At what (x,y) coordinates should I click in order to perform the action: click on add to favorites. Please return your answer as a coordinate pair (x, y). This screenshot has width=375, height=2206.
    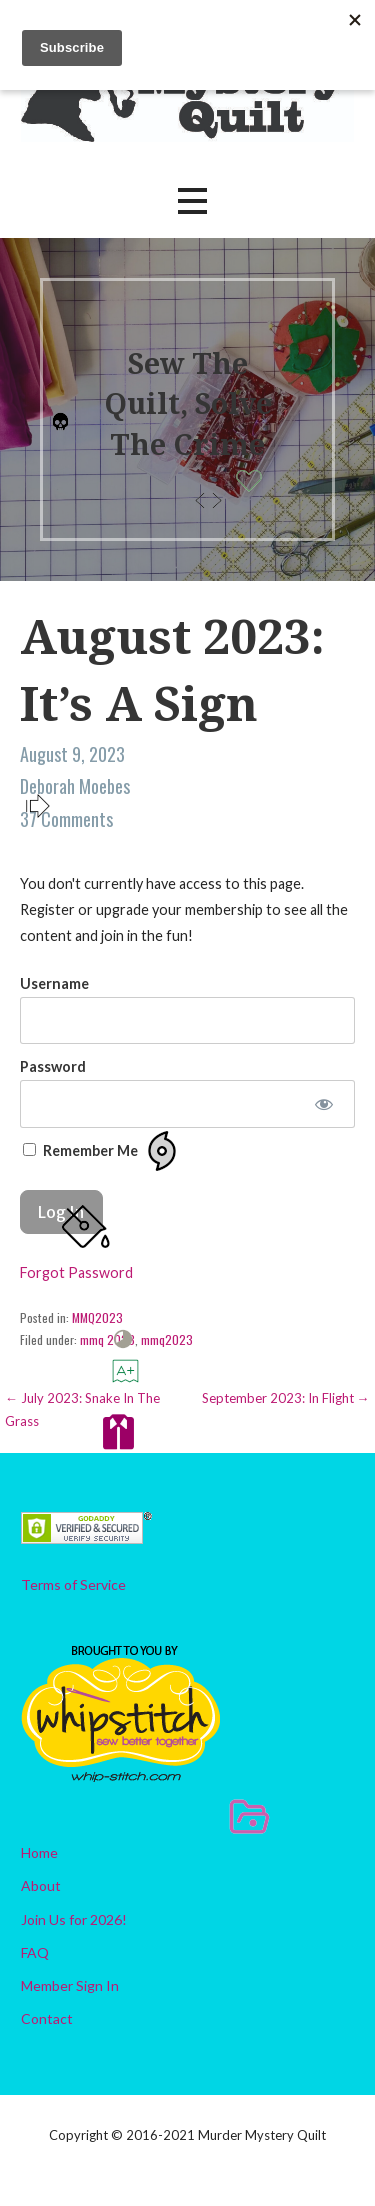
    Looking at the image, I should click on (249, 480).